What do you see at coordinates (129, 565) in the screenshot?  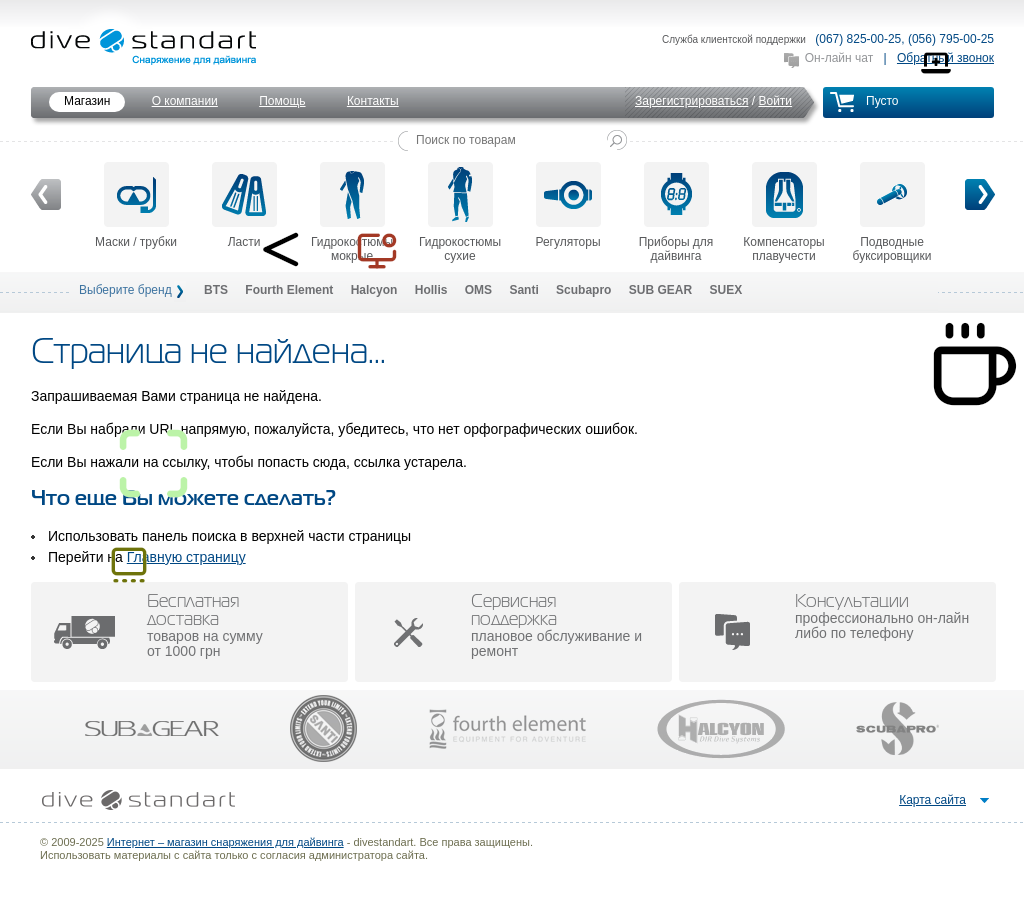 I see `view gallery in thumbnail grid mode` at bounding box center [129, 565].